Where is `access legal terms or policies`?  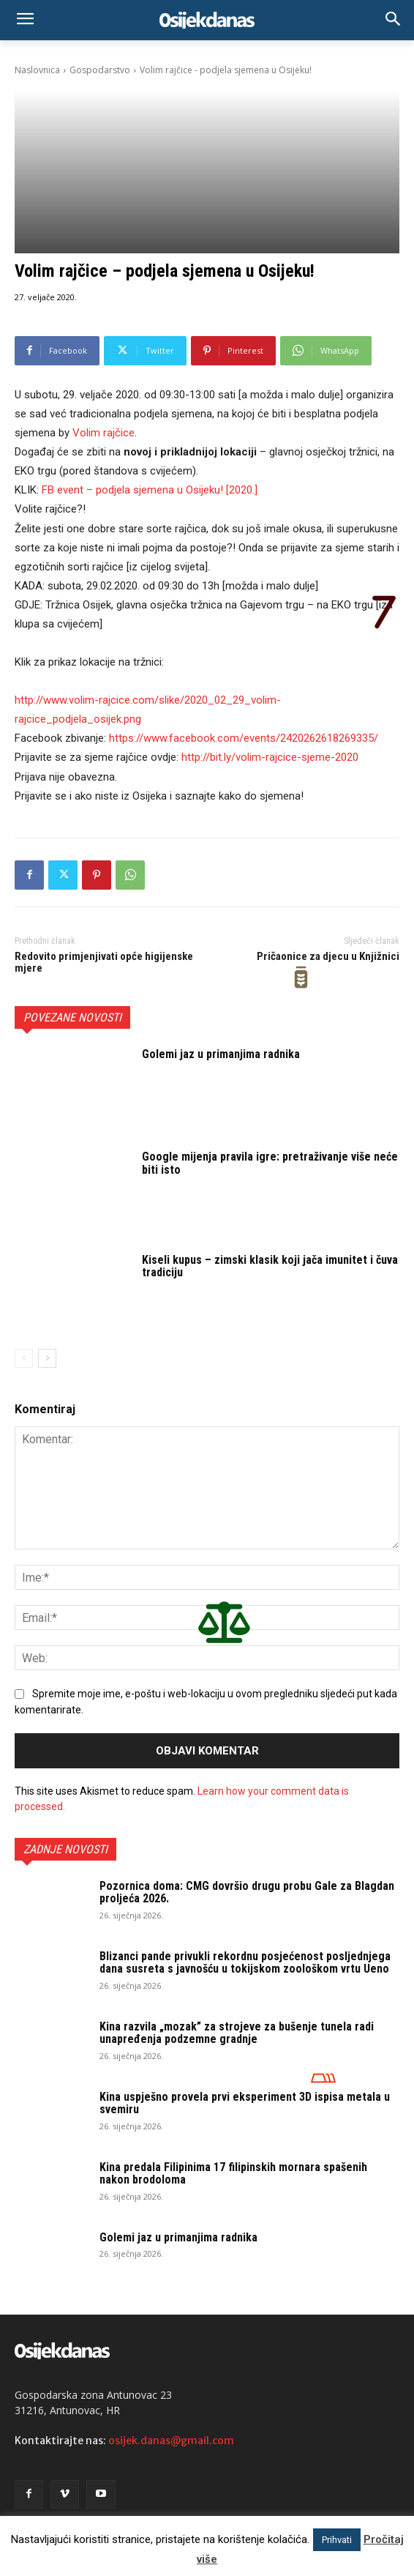 access legal terms or policies is located at coordinates (224, 1622).